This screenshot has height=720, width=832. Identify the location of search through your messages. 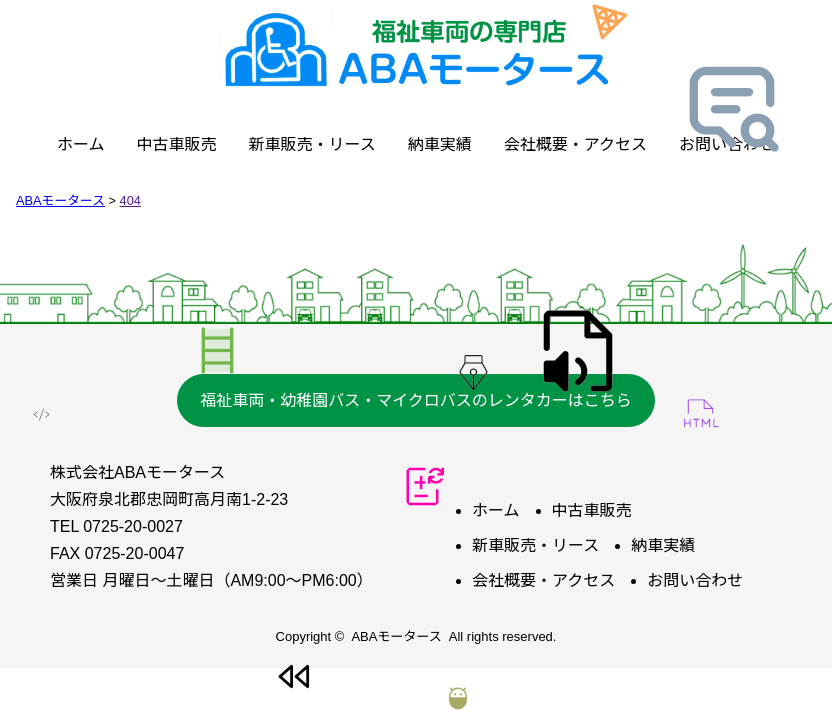
(732, 105).